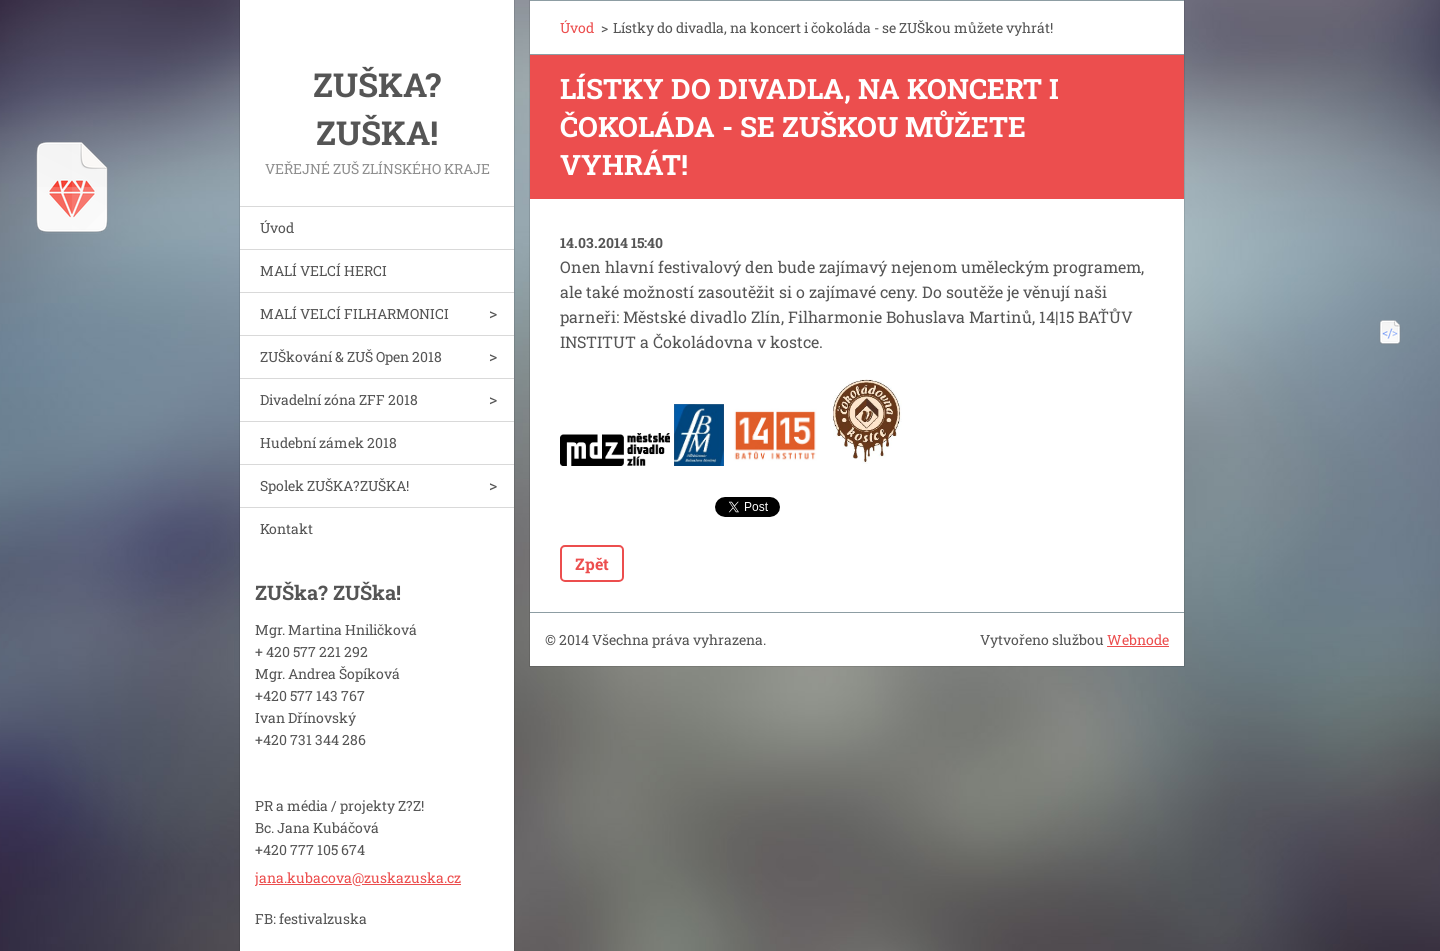 Image resolution: width=1440 pixels, height=951 pixels. I want to click on ruby programming language source file, so click(72, 187).